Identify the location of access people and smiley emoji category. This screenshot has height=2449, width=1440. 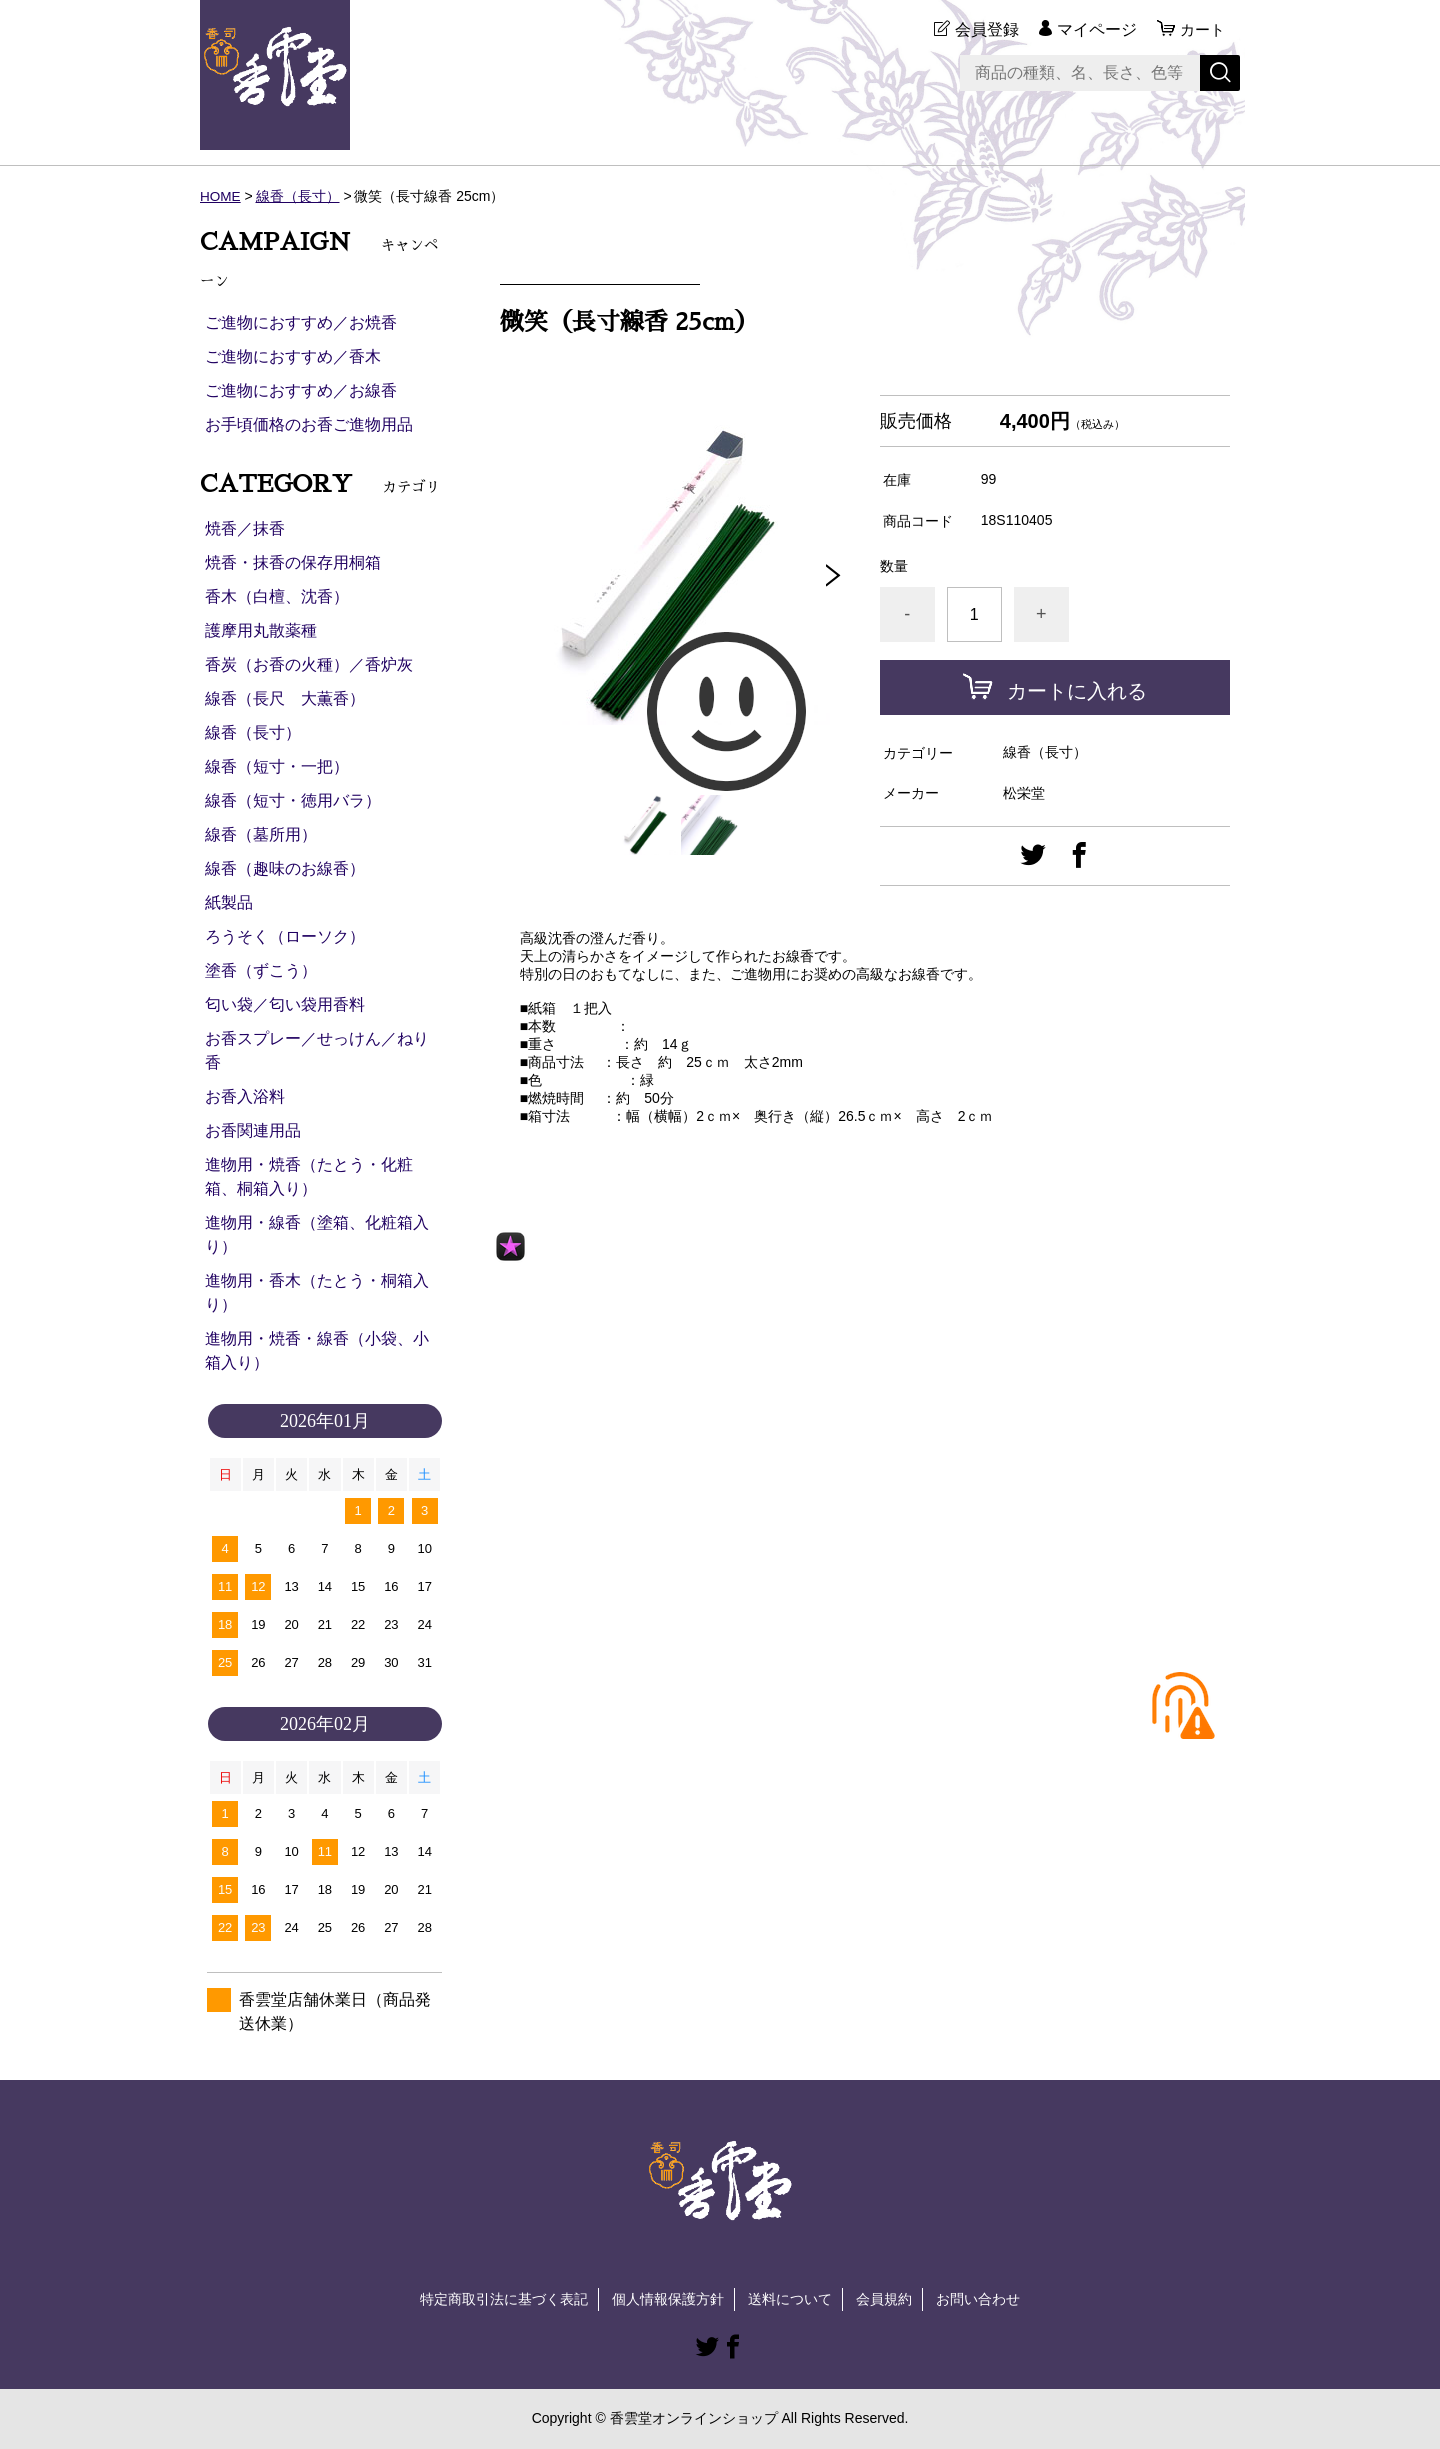
(726, 711).